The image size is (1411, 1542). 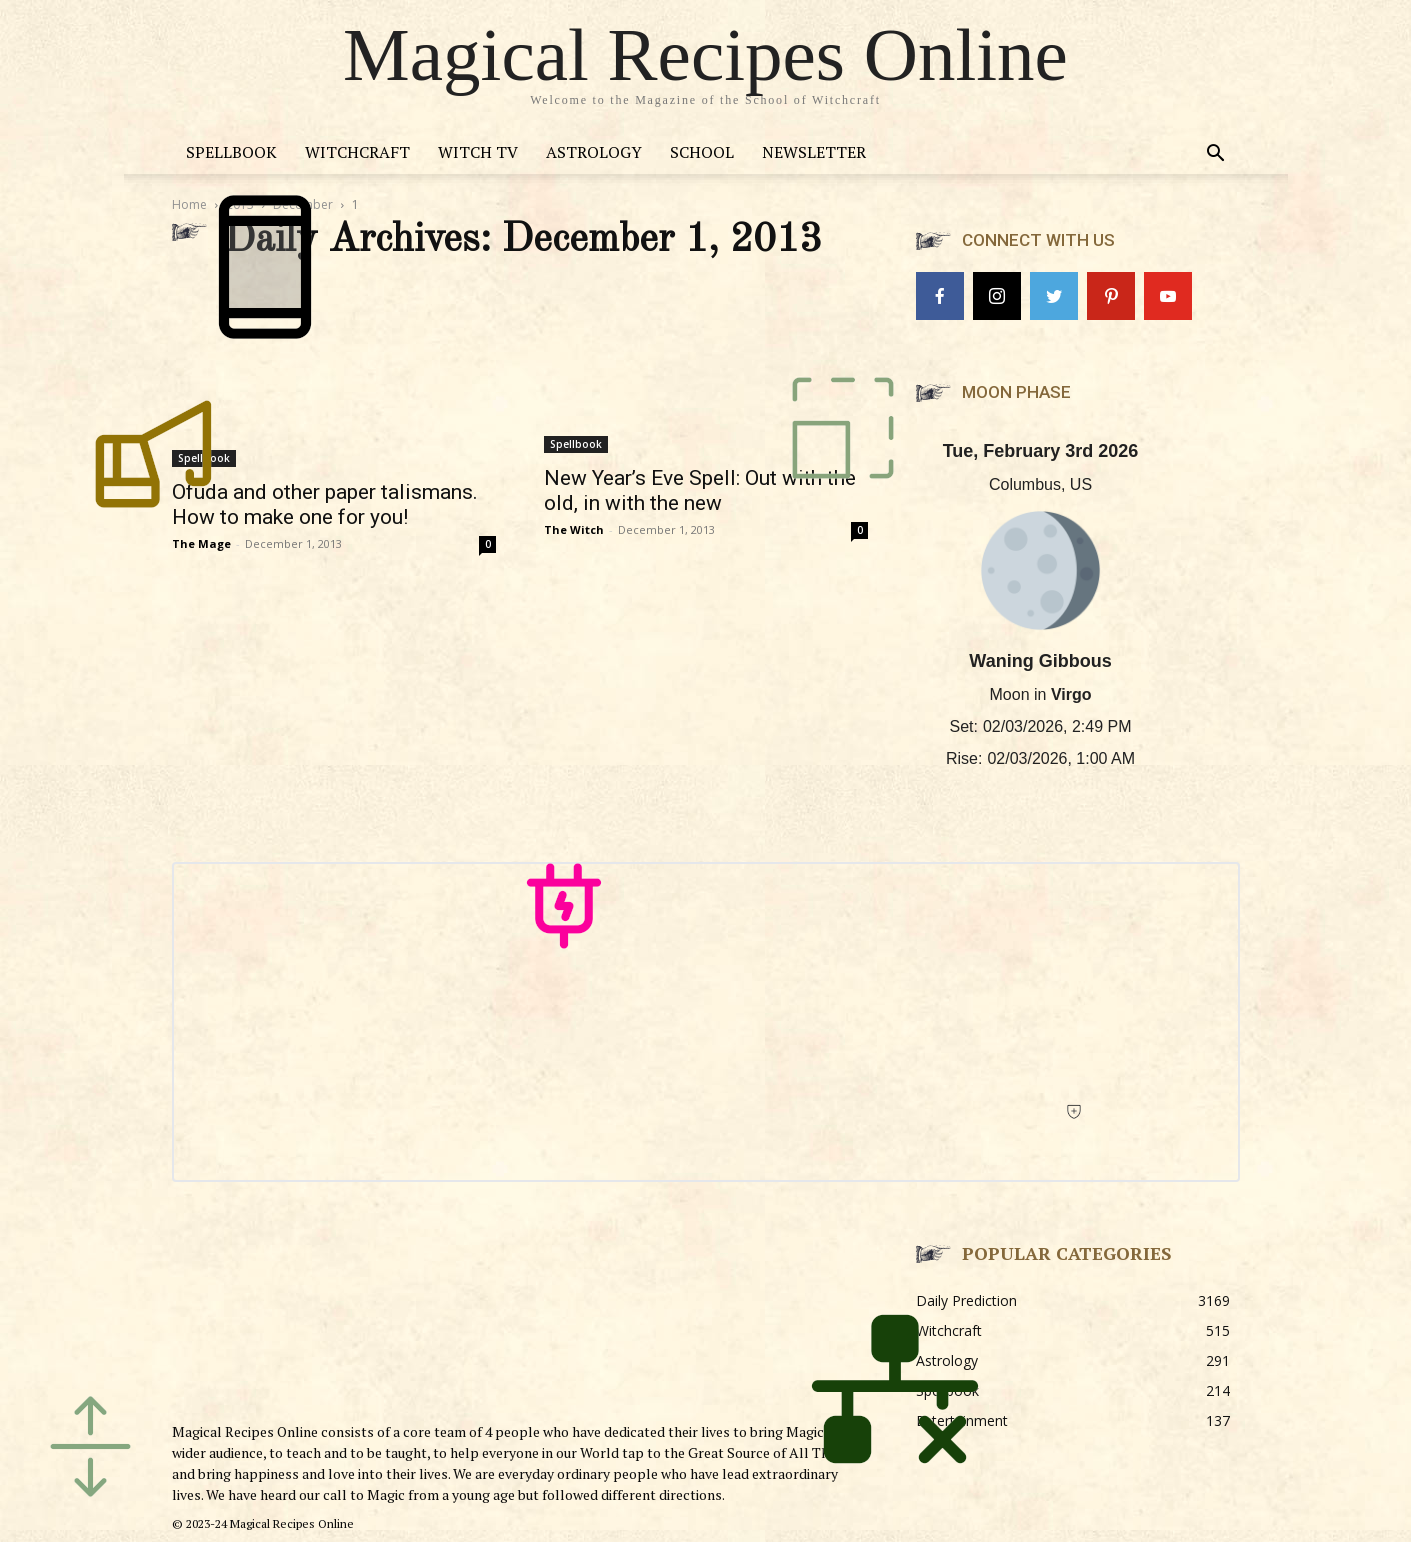 What do you see at coordinates (265, 267) in the screenshot?
I see `switch to mobile view` at bounding box center [265, 267].